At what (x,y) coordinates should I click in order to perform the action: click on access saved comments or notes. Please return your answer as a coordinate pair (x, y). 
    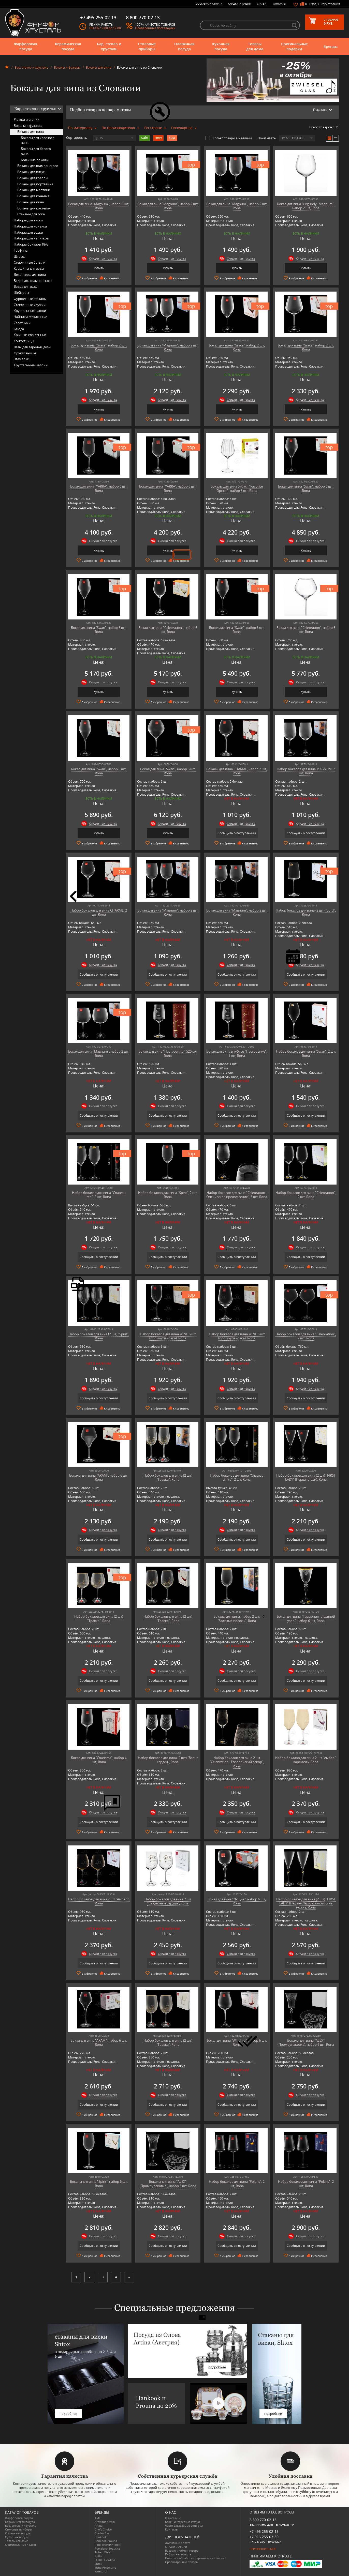
    Looking at the image, I should click on (202, 2318).